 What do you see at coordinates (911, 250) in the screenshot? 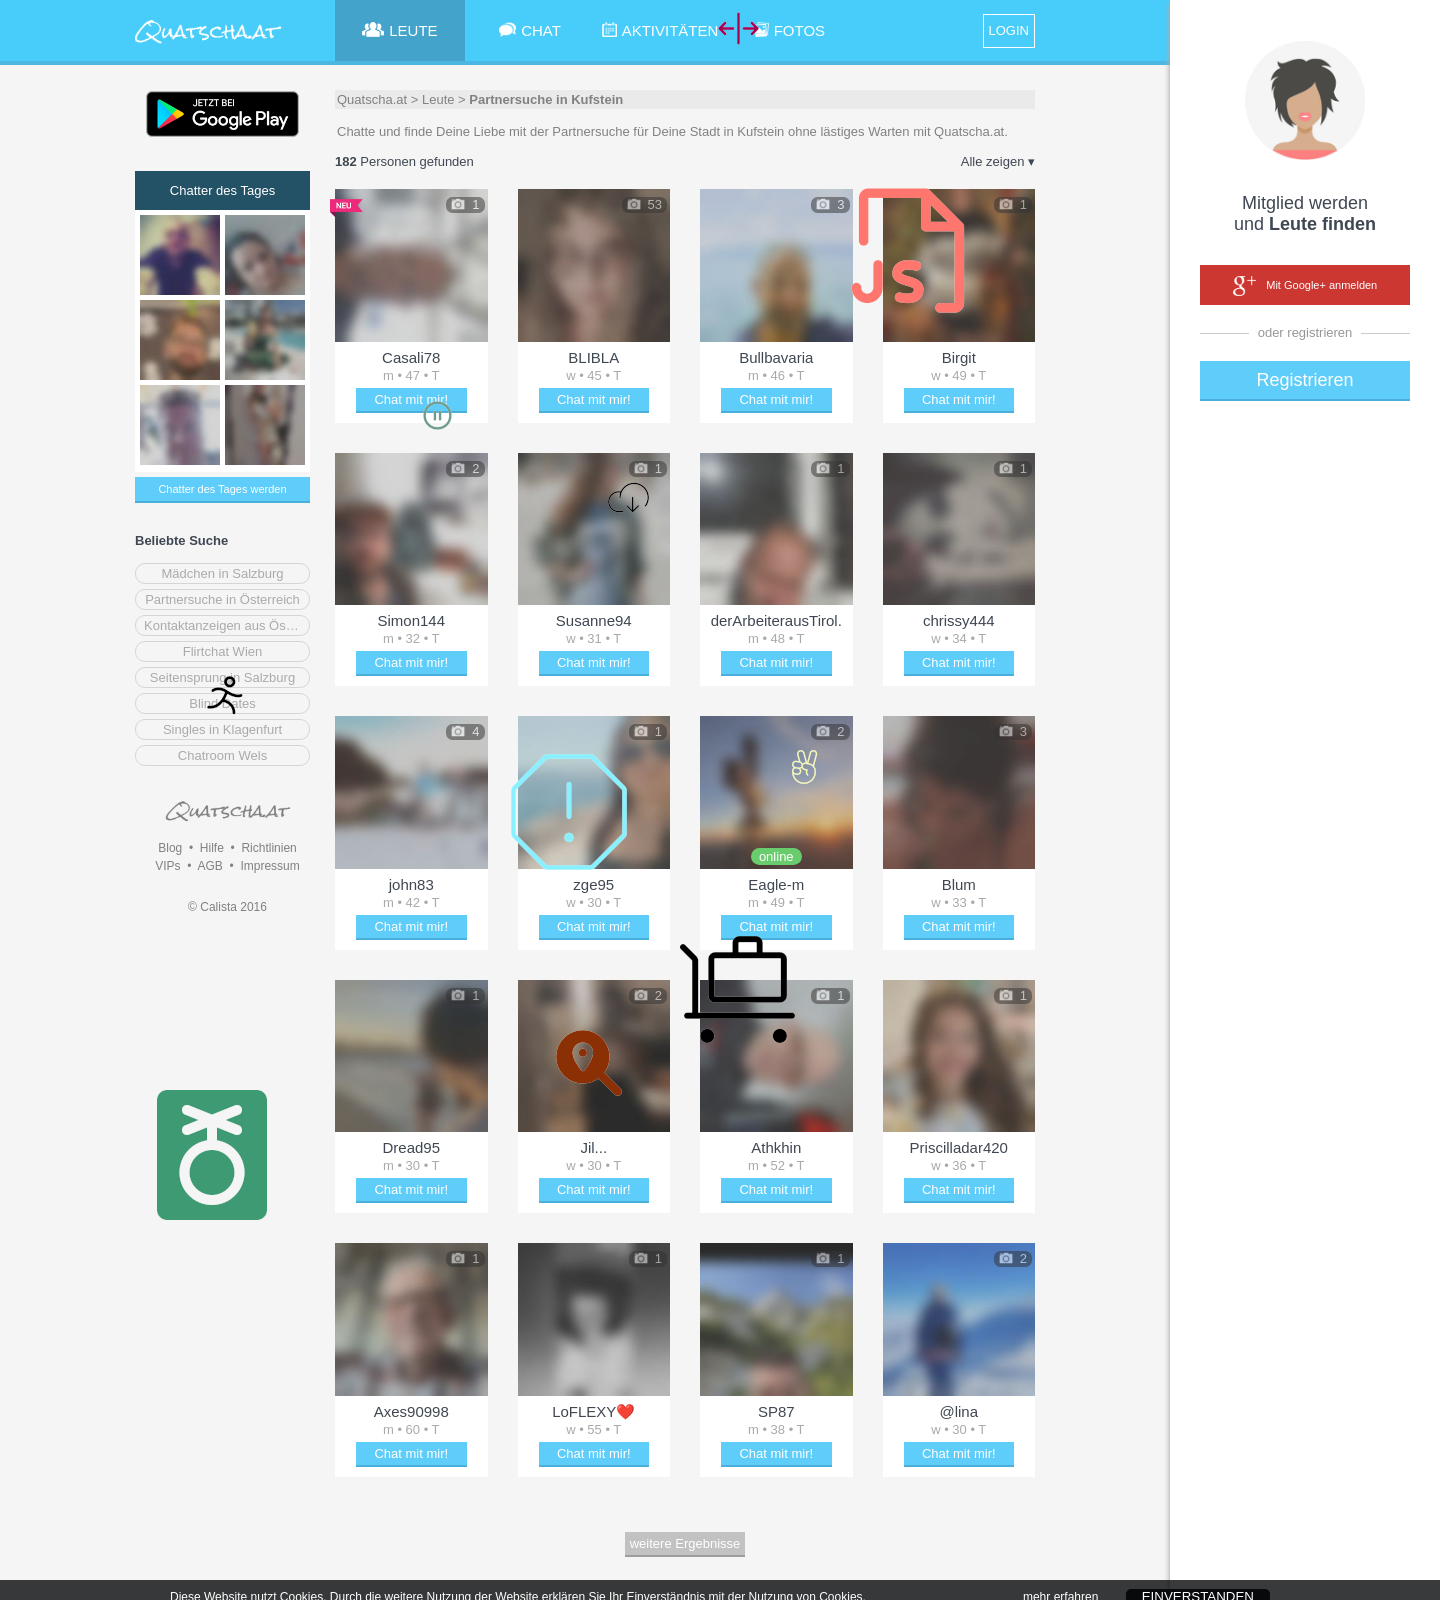
I see `javascript file indicator` at bounding box center [911, 250].